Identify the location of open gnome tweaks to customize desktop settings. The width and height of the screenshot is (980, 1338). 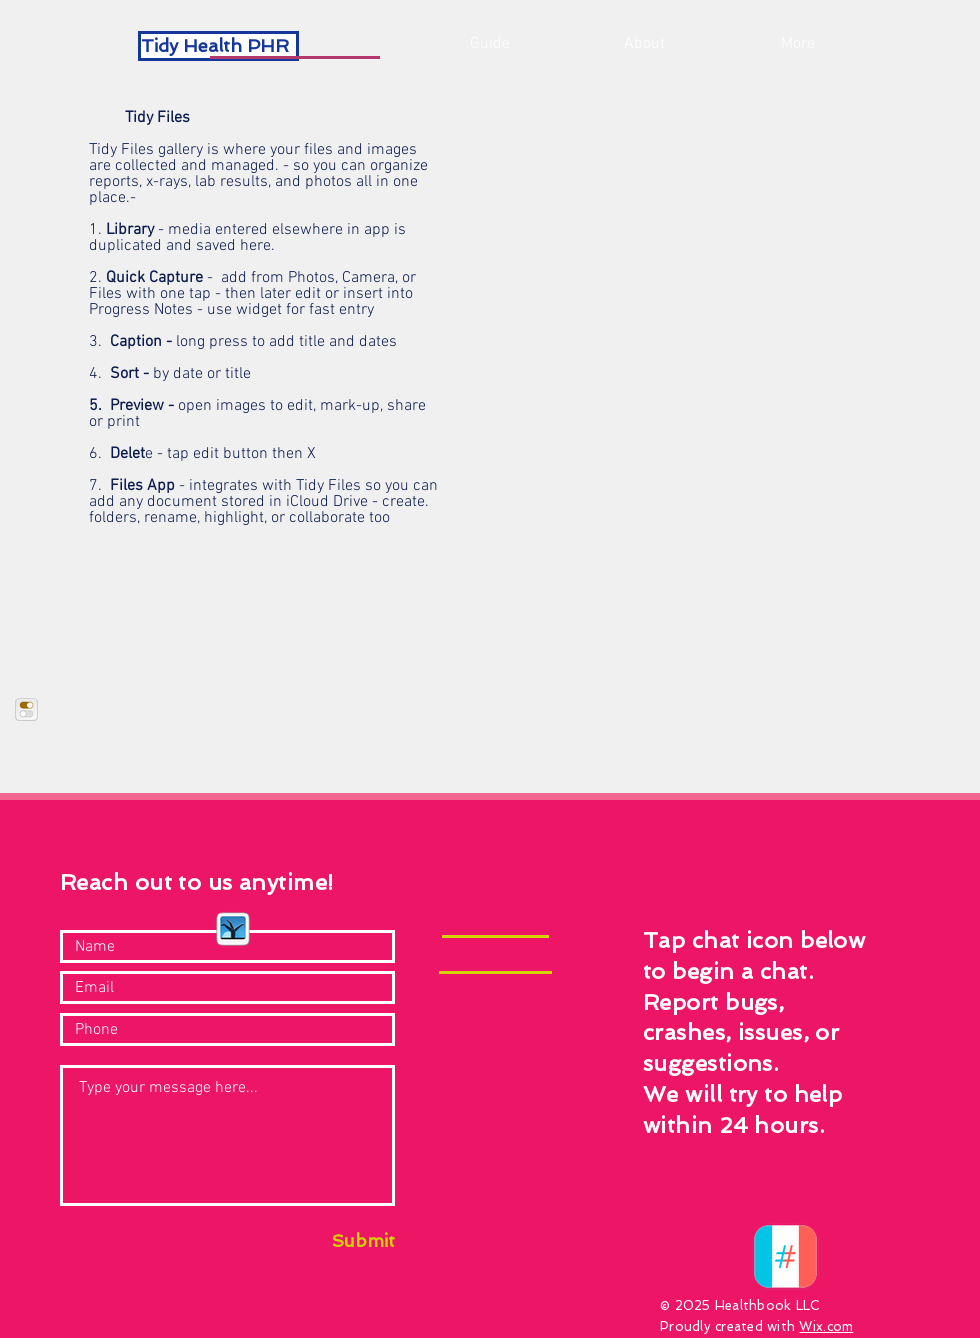
(26, 709).